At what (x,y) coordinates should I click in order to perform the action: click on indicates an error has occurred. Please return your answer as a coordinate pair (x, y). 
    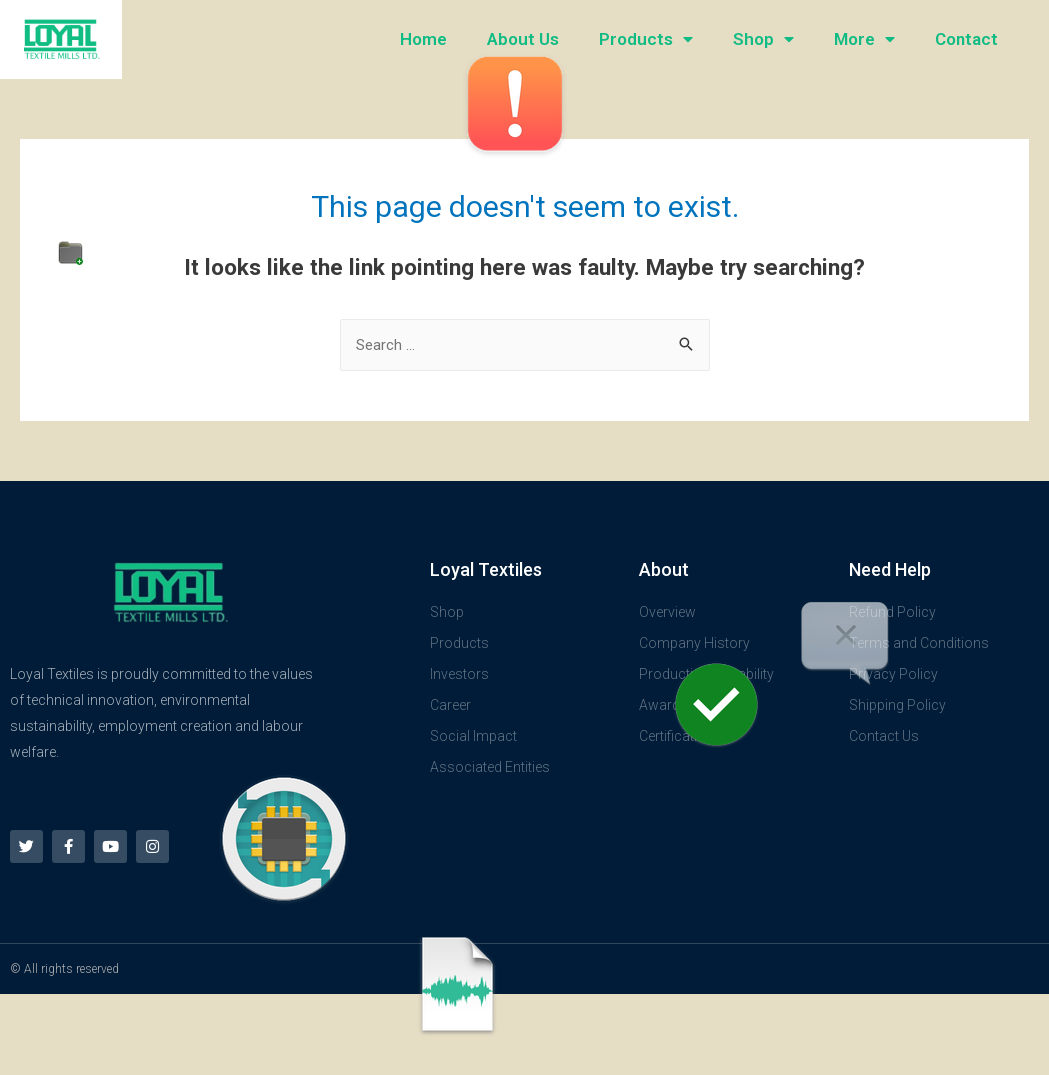
    Looking at the image, I should click on (515, 106).